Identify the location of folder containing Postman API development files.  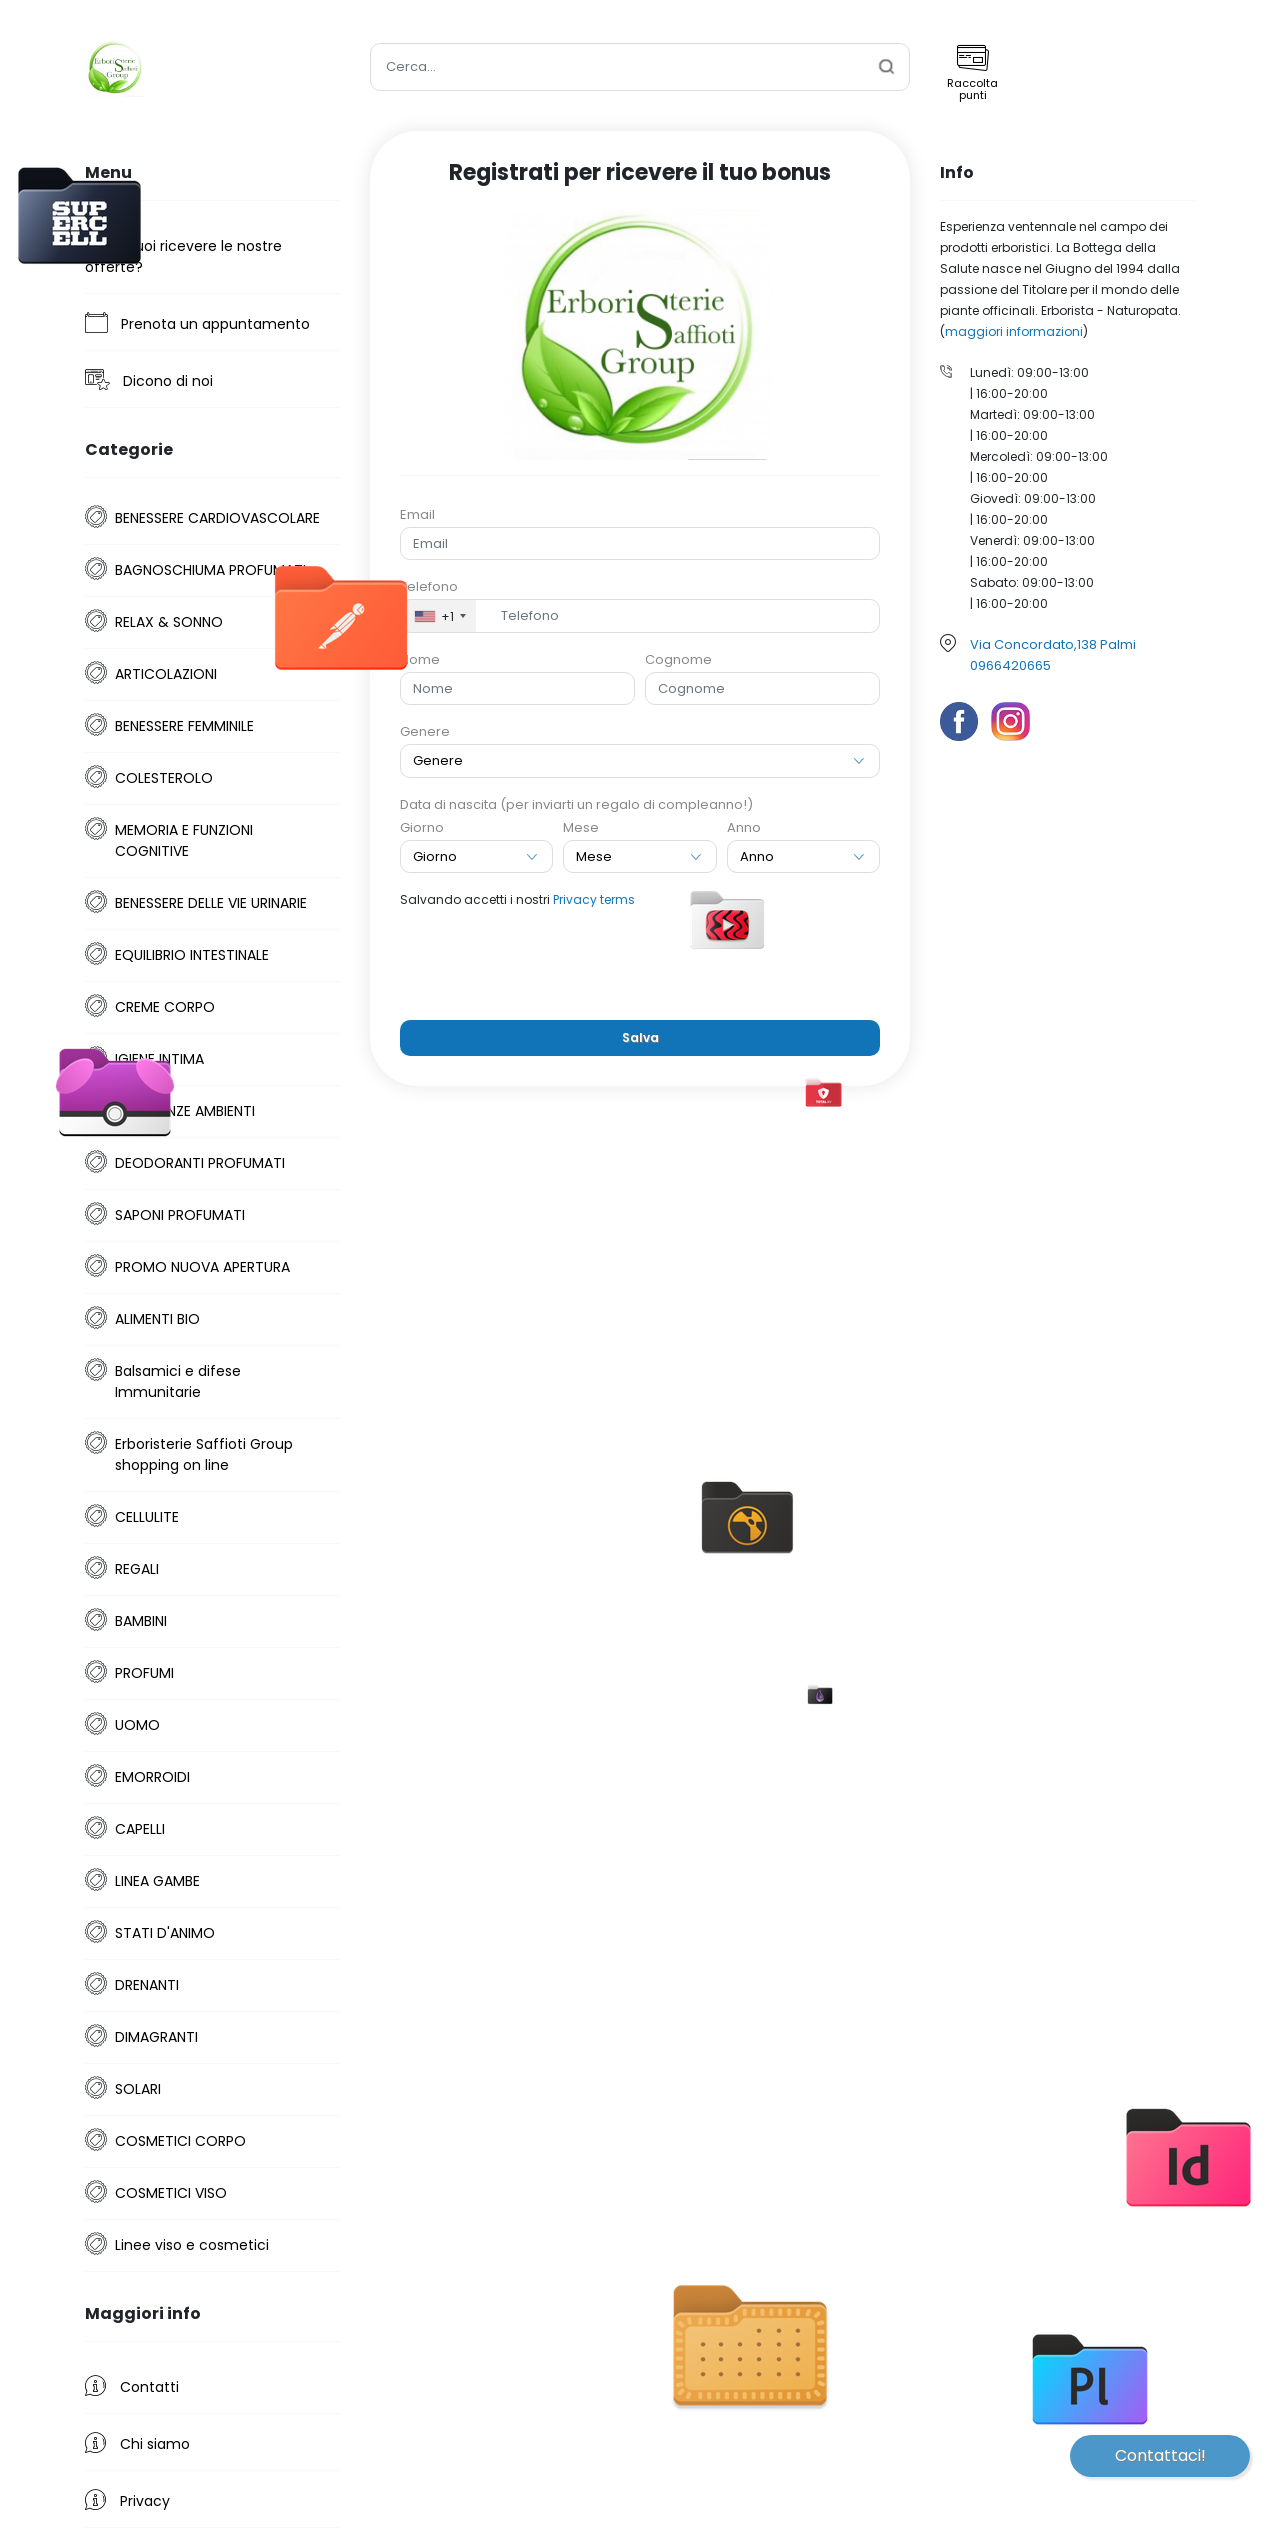
(340, 621).